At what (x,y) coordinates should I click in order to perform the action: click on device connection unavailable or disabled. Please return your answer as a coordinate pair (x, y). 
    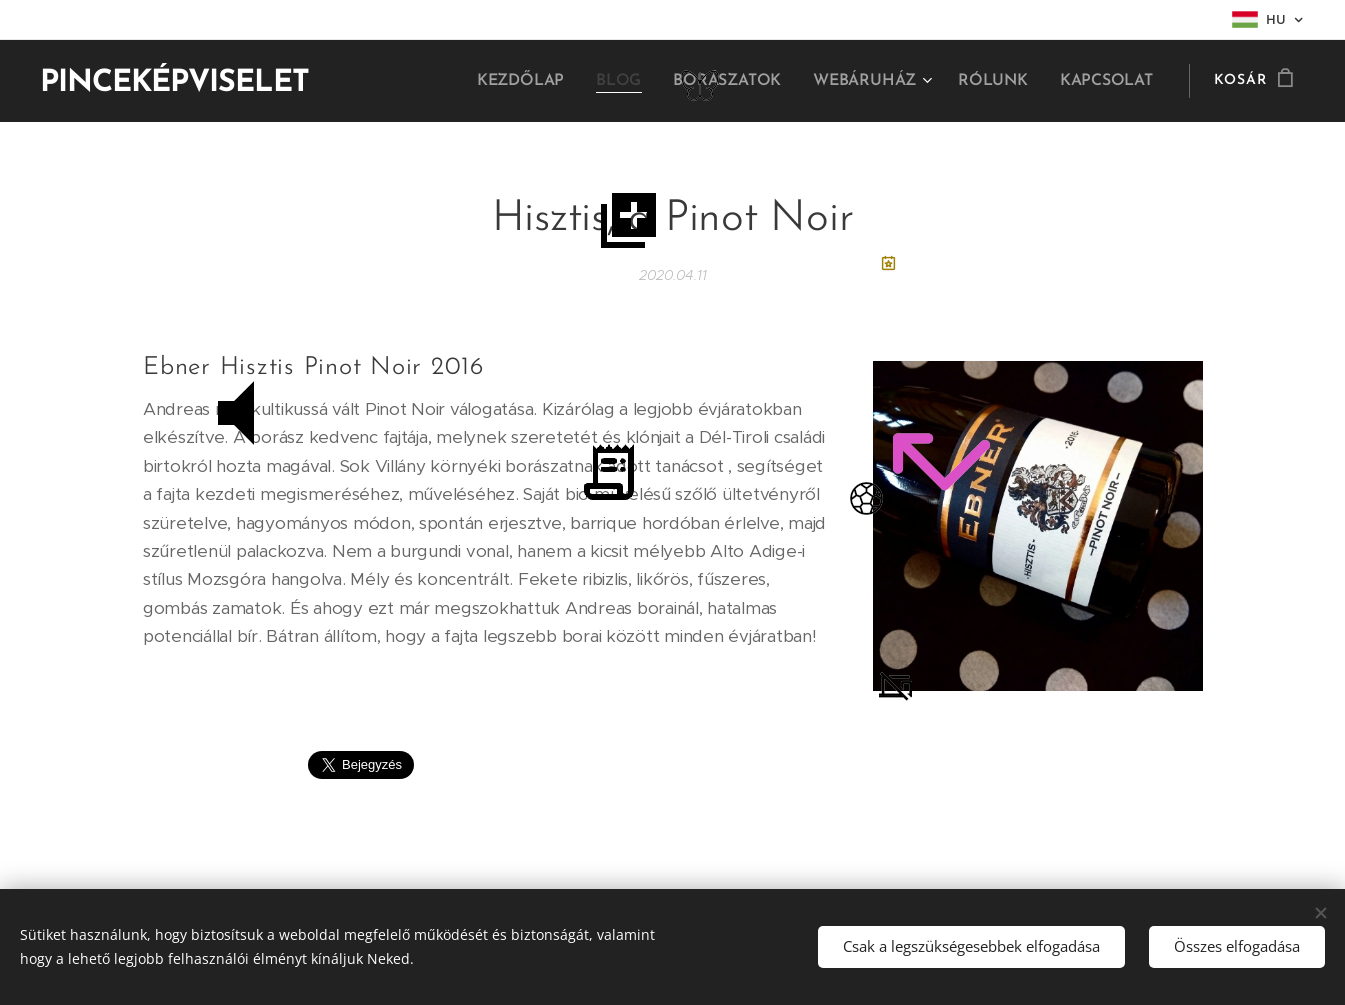
    Looking at the image, I should click on (895, 686).